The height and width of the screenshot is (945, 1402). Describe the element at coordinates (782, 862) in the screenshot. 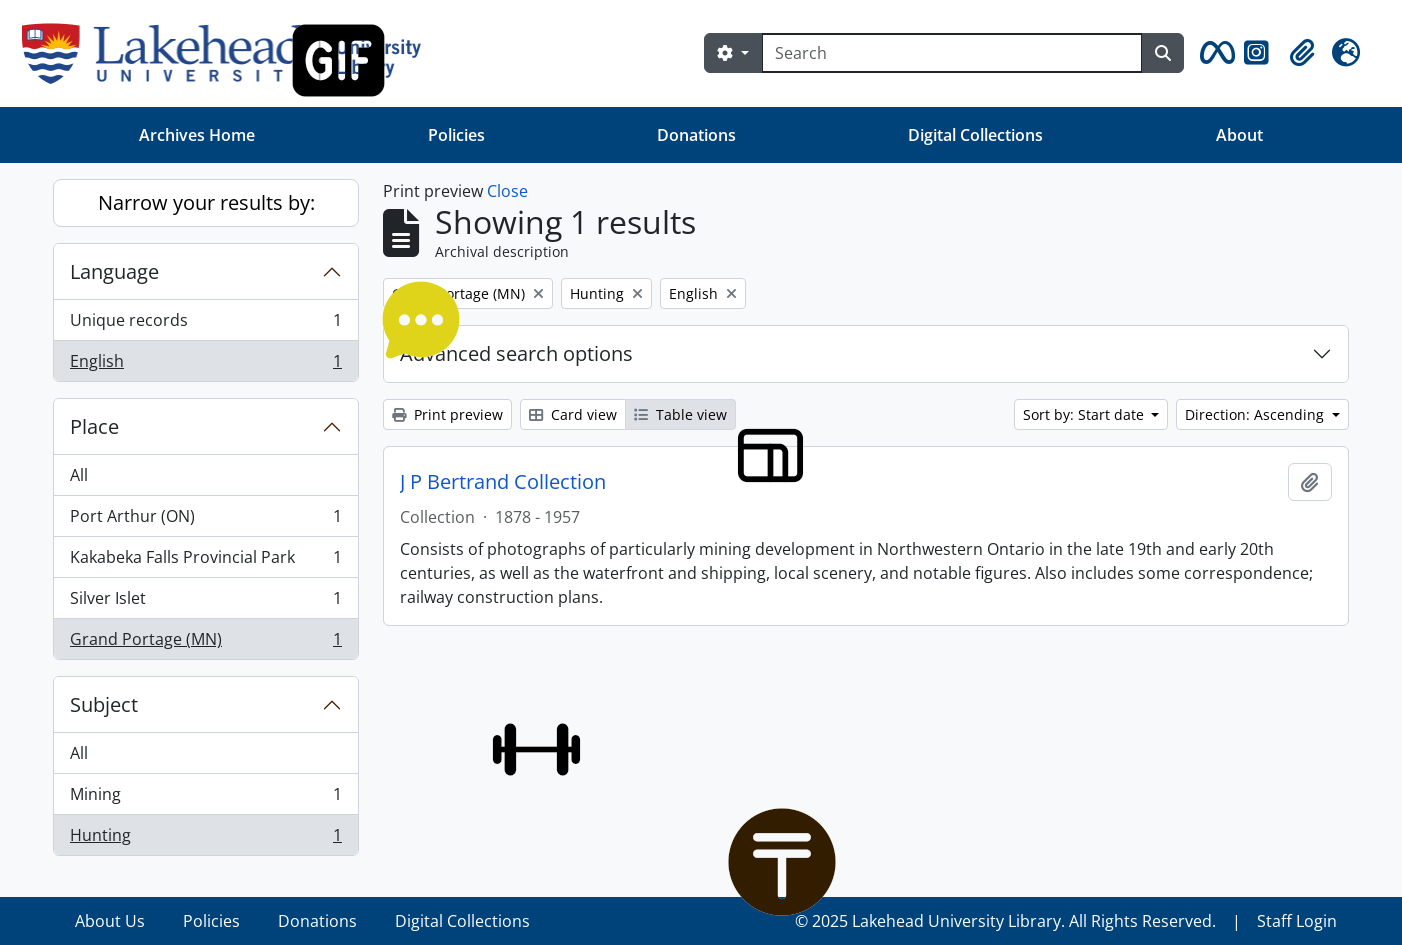

I see `indicates kazakhstani tenge currency` at that location.